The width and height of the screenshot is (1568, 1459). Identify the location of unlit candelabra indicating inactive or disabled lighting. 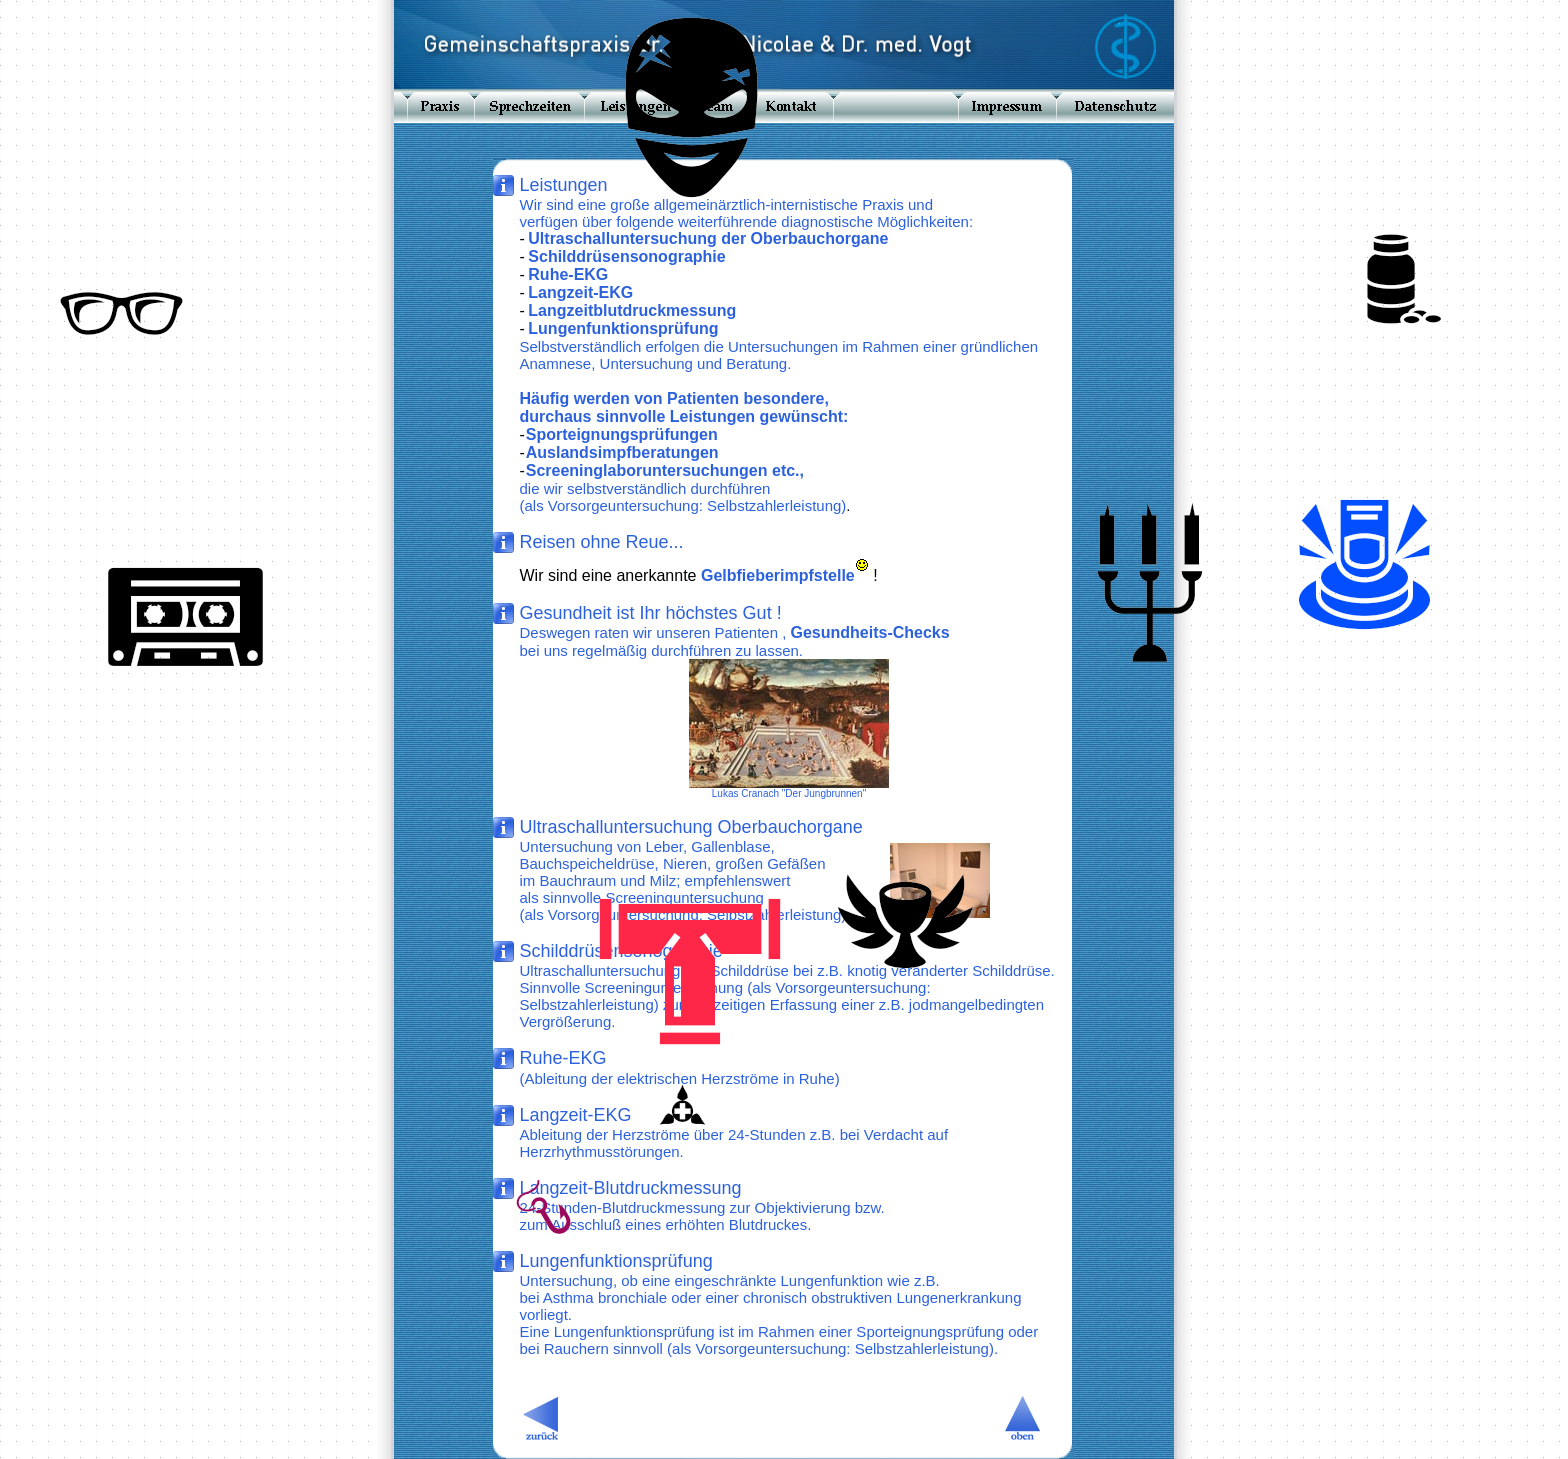
(1149, 582).